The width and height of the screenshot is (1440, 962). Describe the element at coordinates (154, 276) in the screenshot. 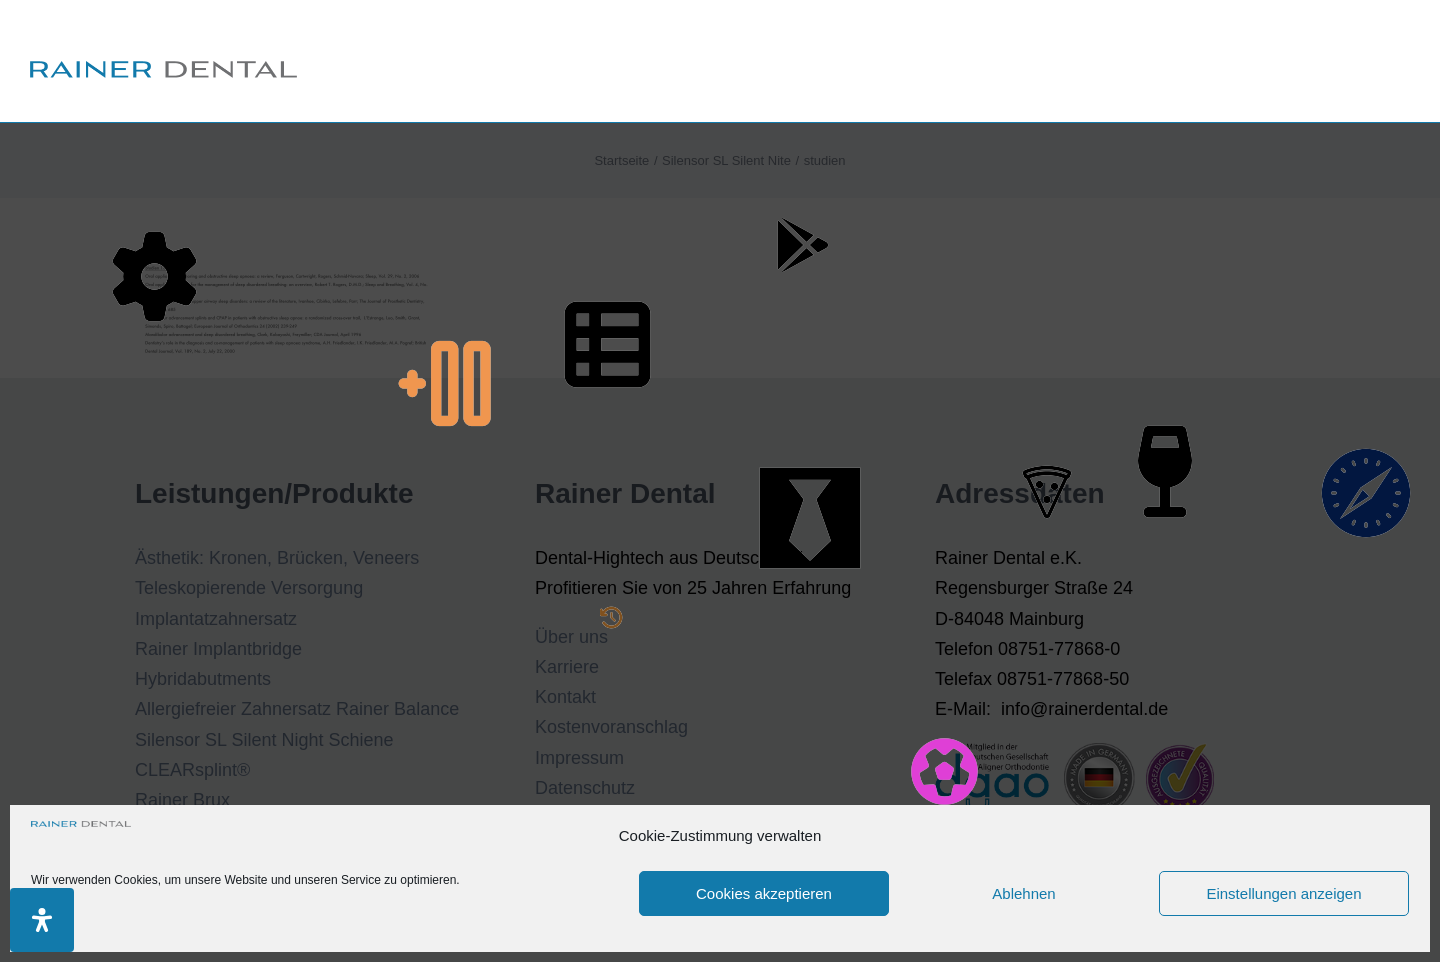

I see `access settings or preferences` at that location.